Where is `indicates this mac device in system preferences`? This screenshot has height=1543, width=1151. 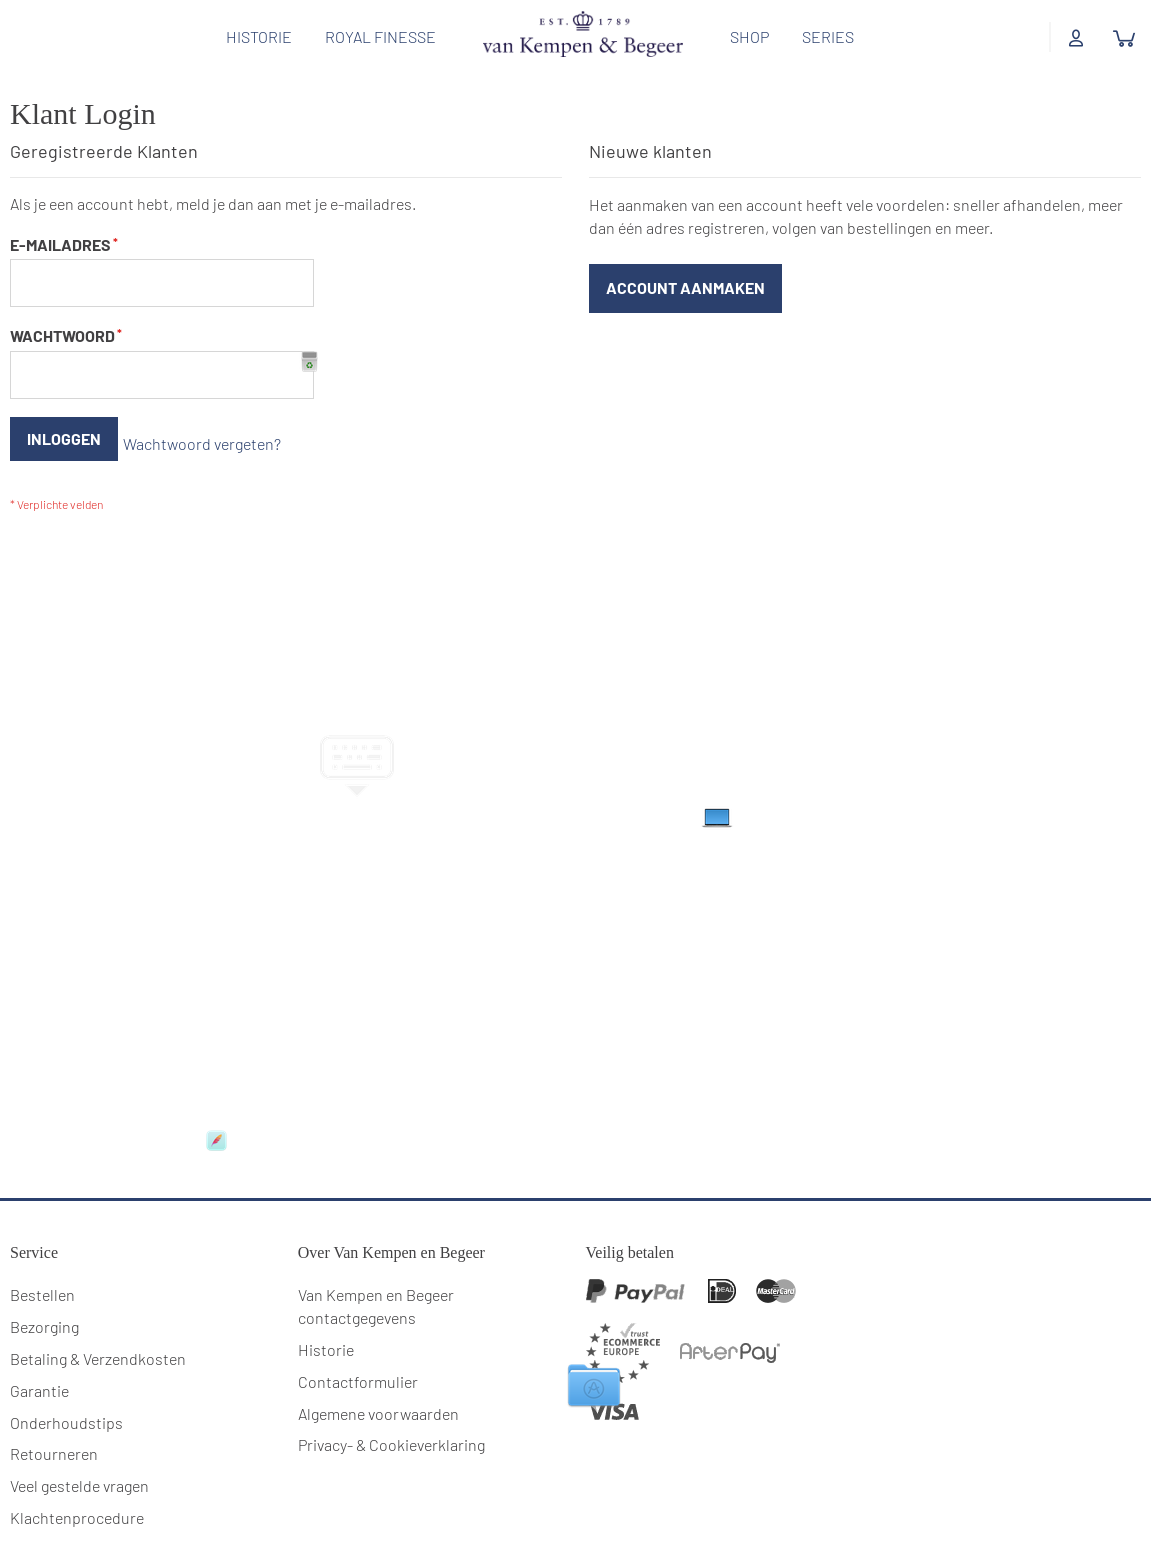
indicates this mac device in system preferences is located at coordinates (717, 817).